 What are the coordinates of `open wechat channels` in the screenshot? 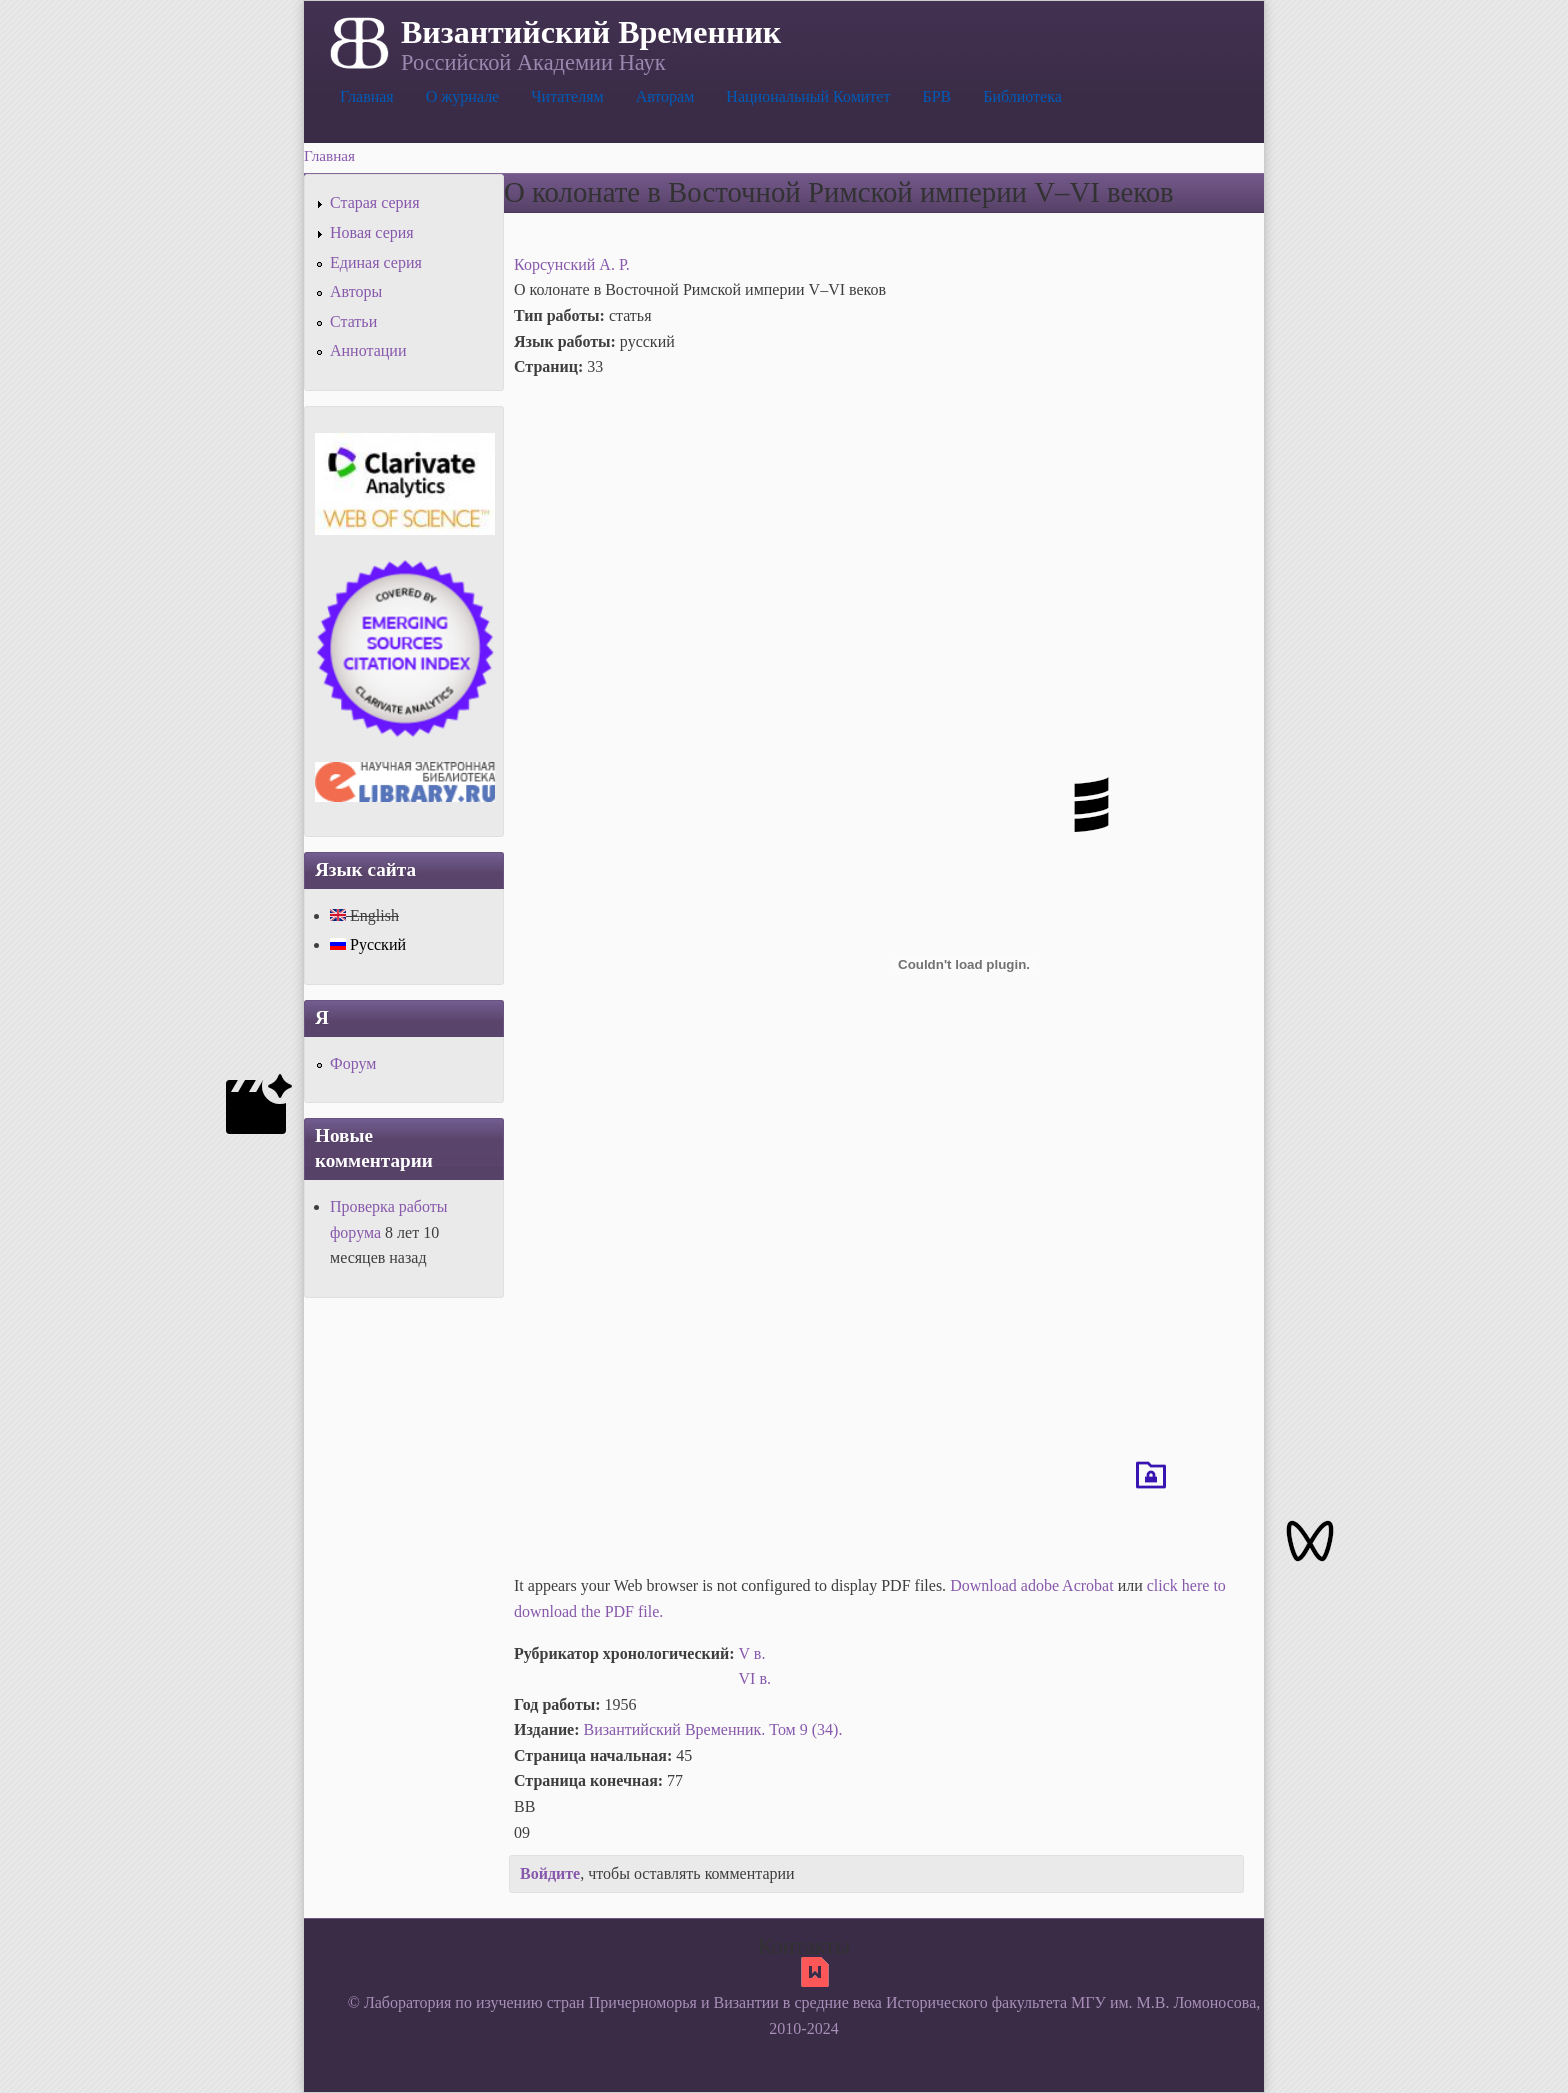 It's located at (1310, 1541).